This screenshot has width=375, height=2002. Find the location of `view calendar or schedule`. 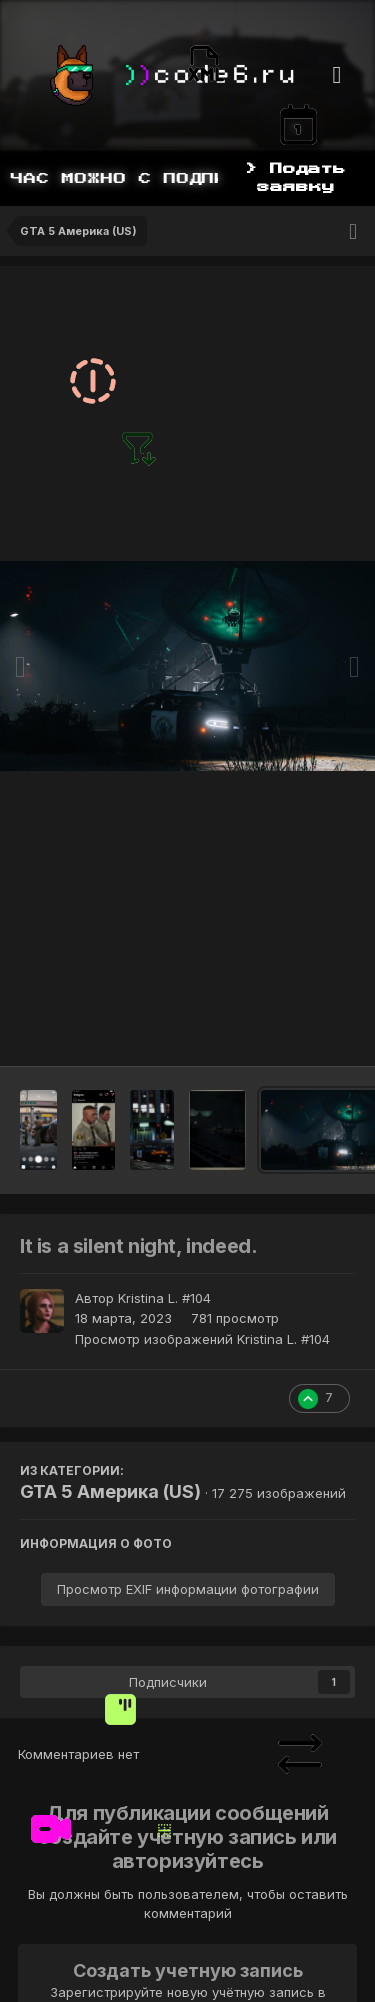

view calendar or schedule is located at coordinates (298, 124).